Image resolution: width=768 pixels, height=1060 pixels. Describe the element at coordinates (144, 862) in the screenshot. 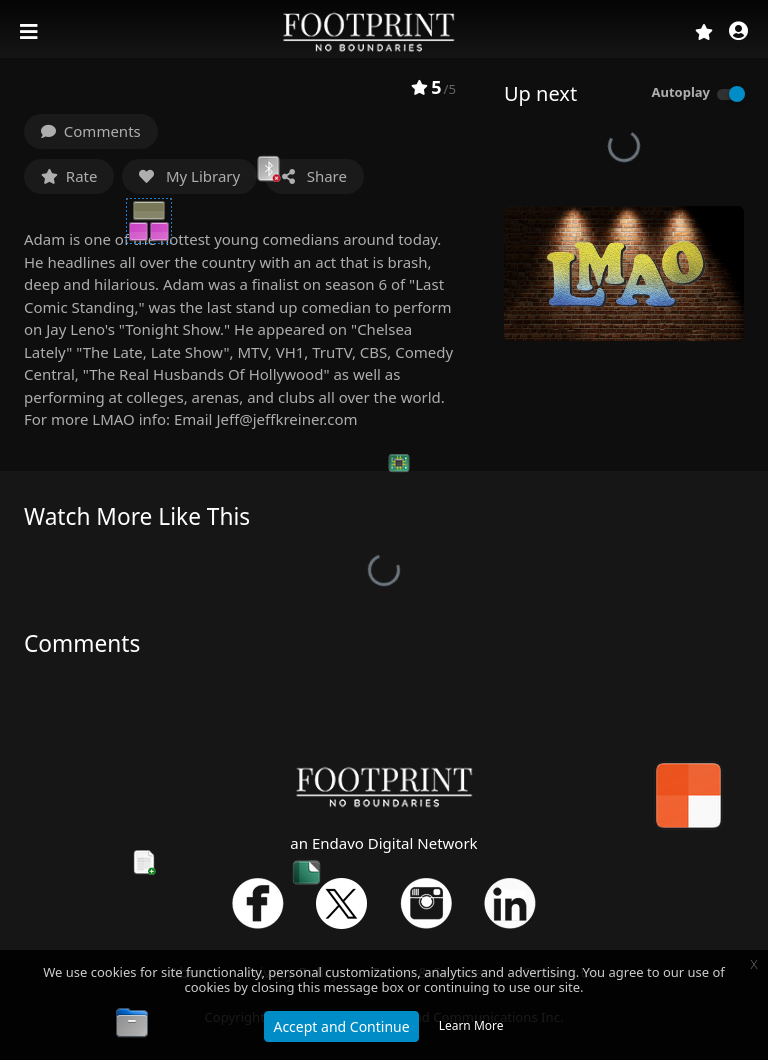

I see `create a new document` at that location.